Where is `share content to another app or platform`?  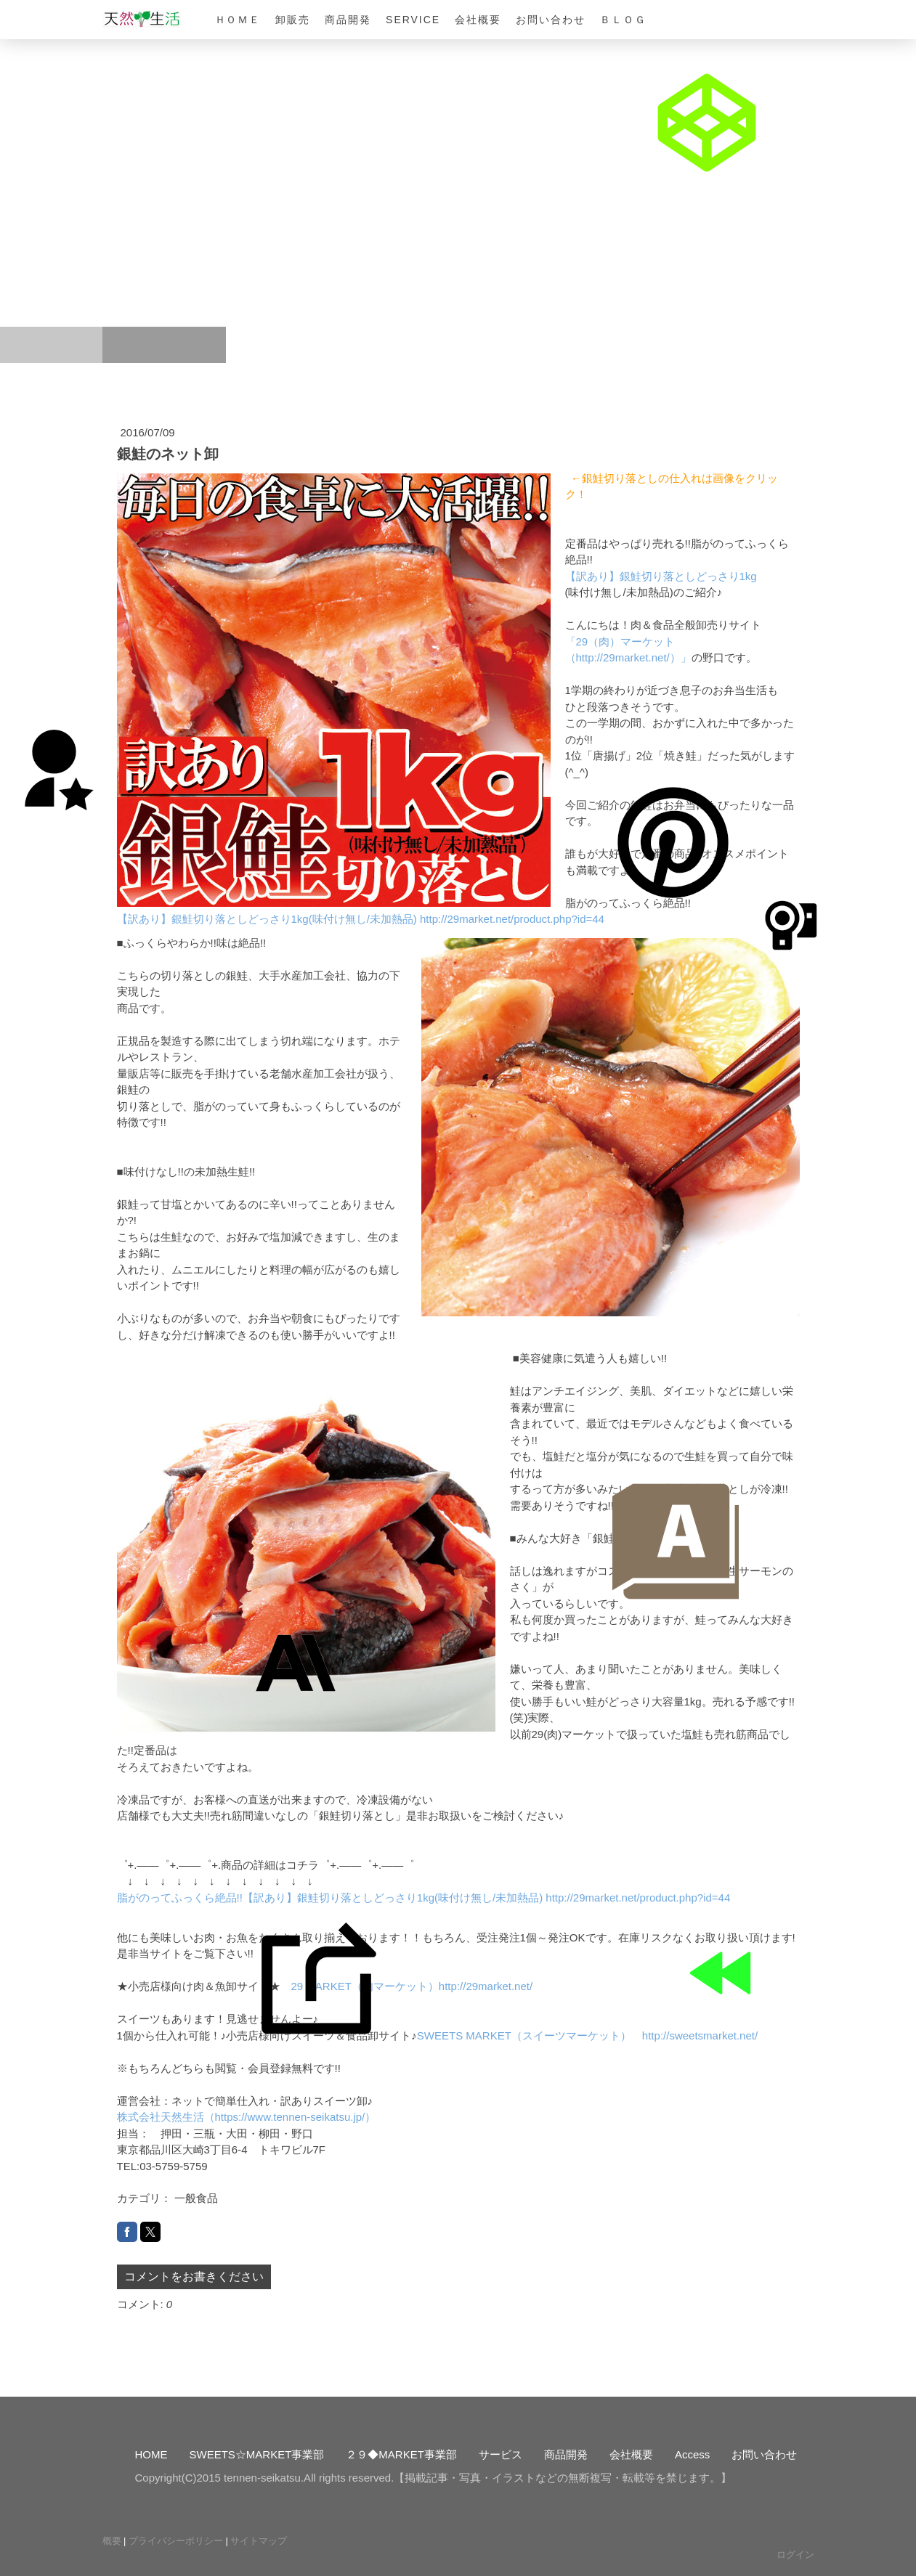 share content to another app or platform is located at coordinates (316, 1984).